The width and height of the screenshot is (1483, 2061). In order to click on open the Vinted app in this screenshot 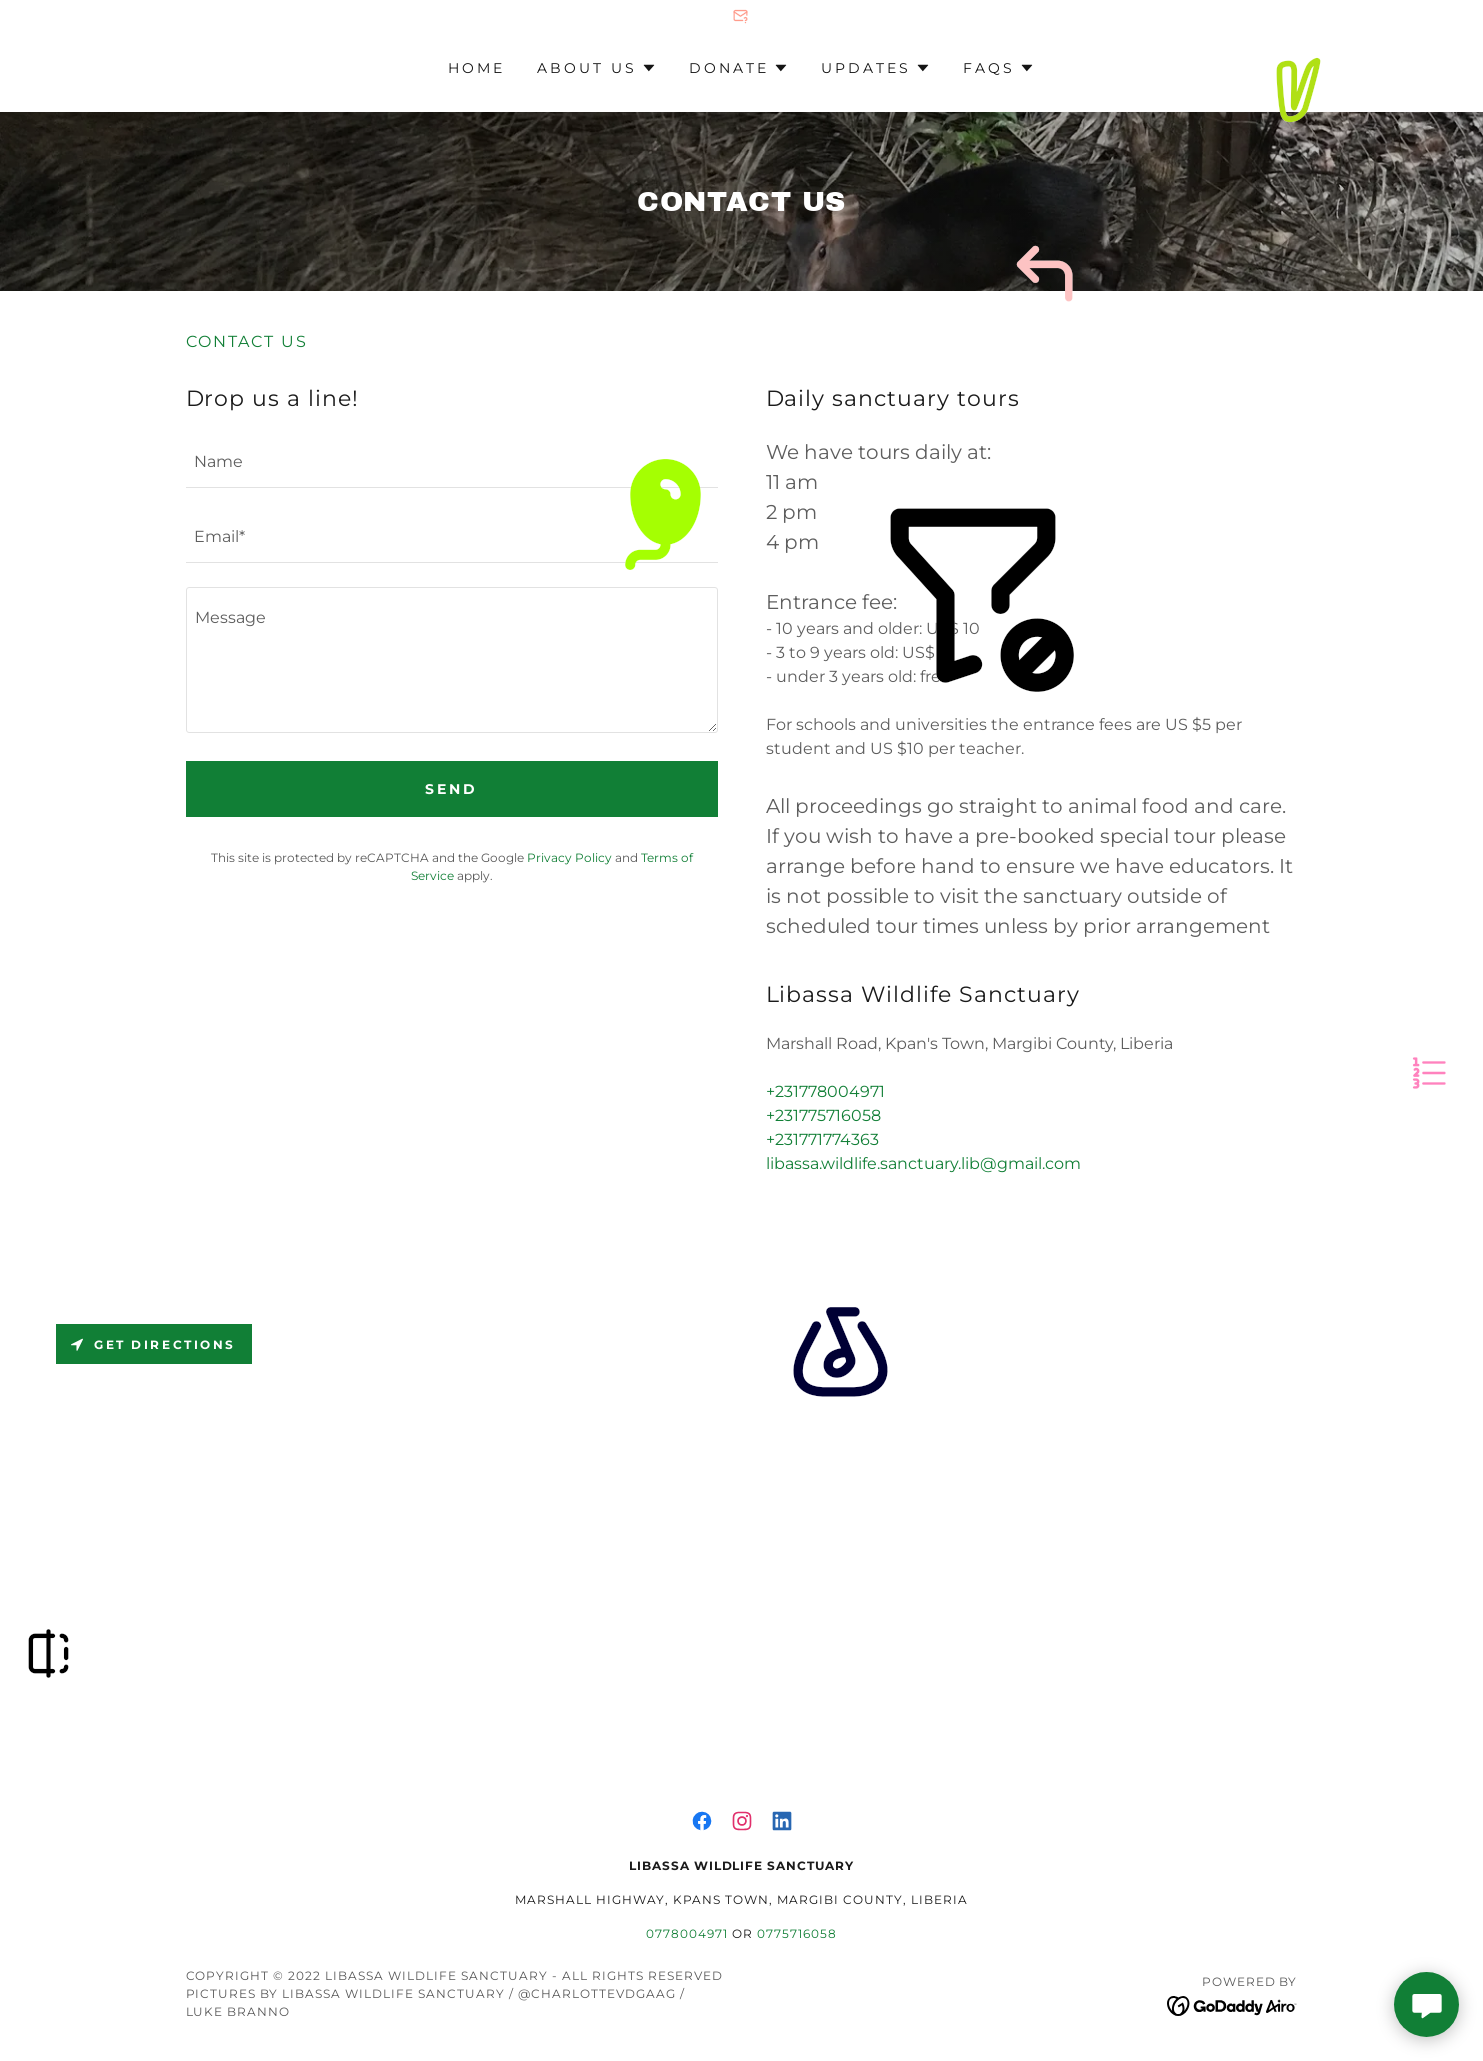, I will do `click(1297, 90)`.